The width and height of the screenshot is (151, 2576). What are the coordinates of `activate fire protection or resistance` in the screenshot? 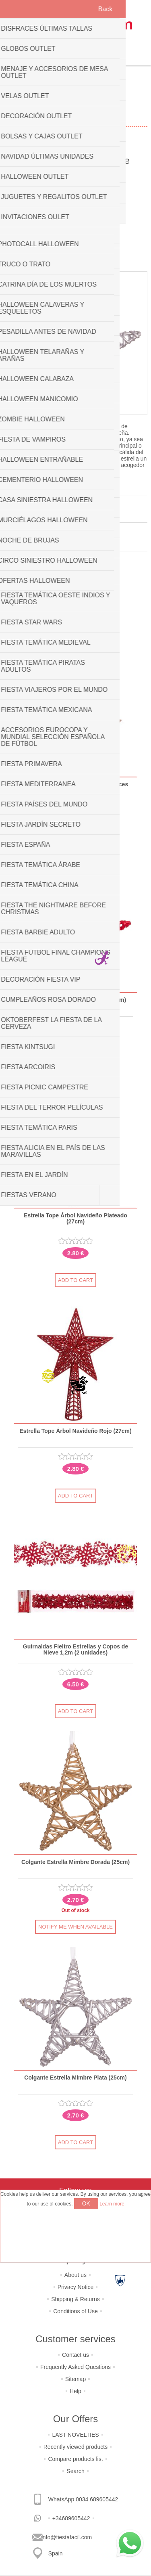 It's located at (120, 2281).